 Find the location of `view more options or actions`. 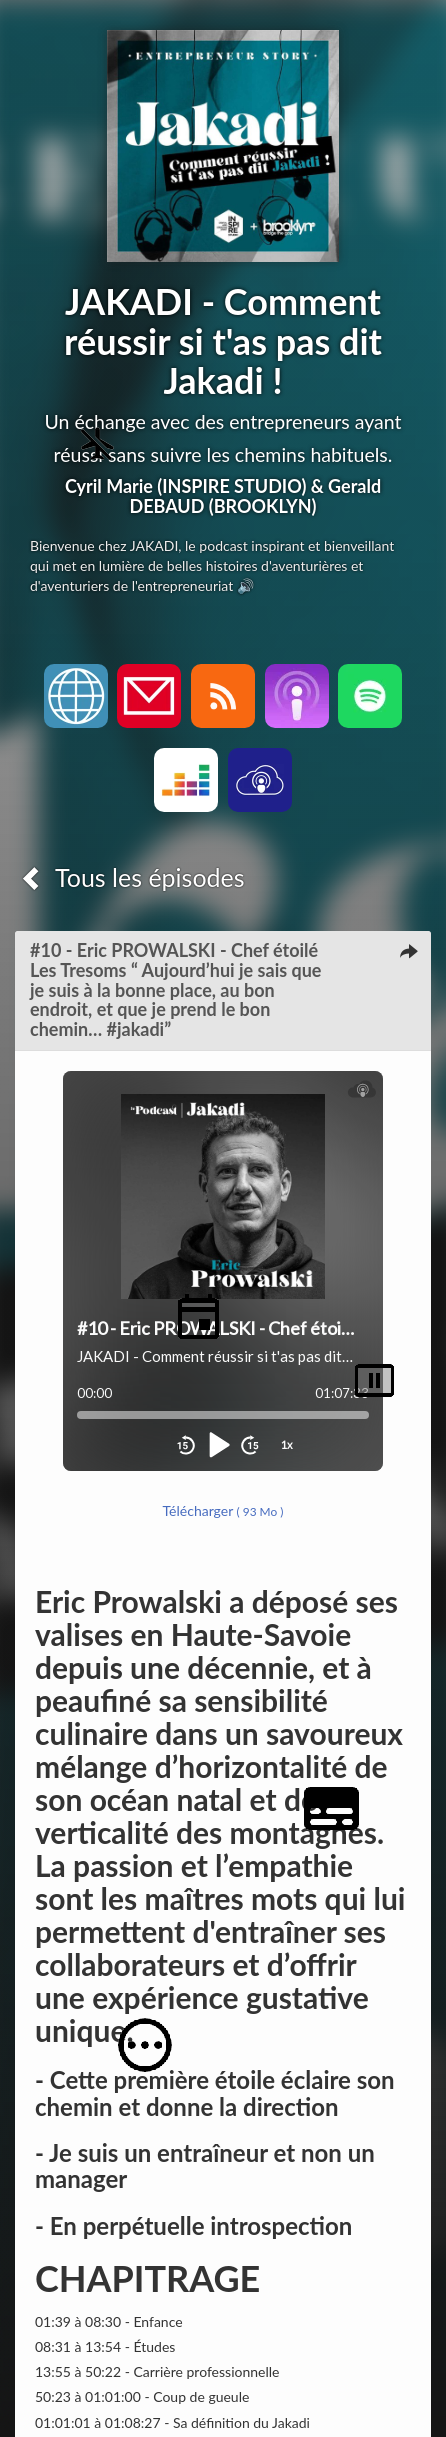

view more options or actions is located at coordinates (145, 2045).